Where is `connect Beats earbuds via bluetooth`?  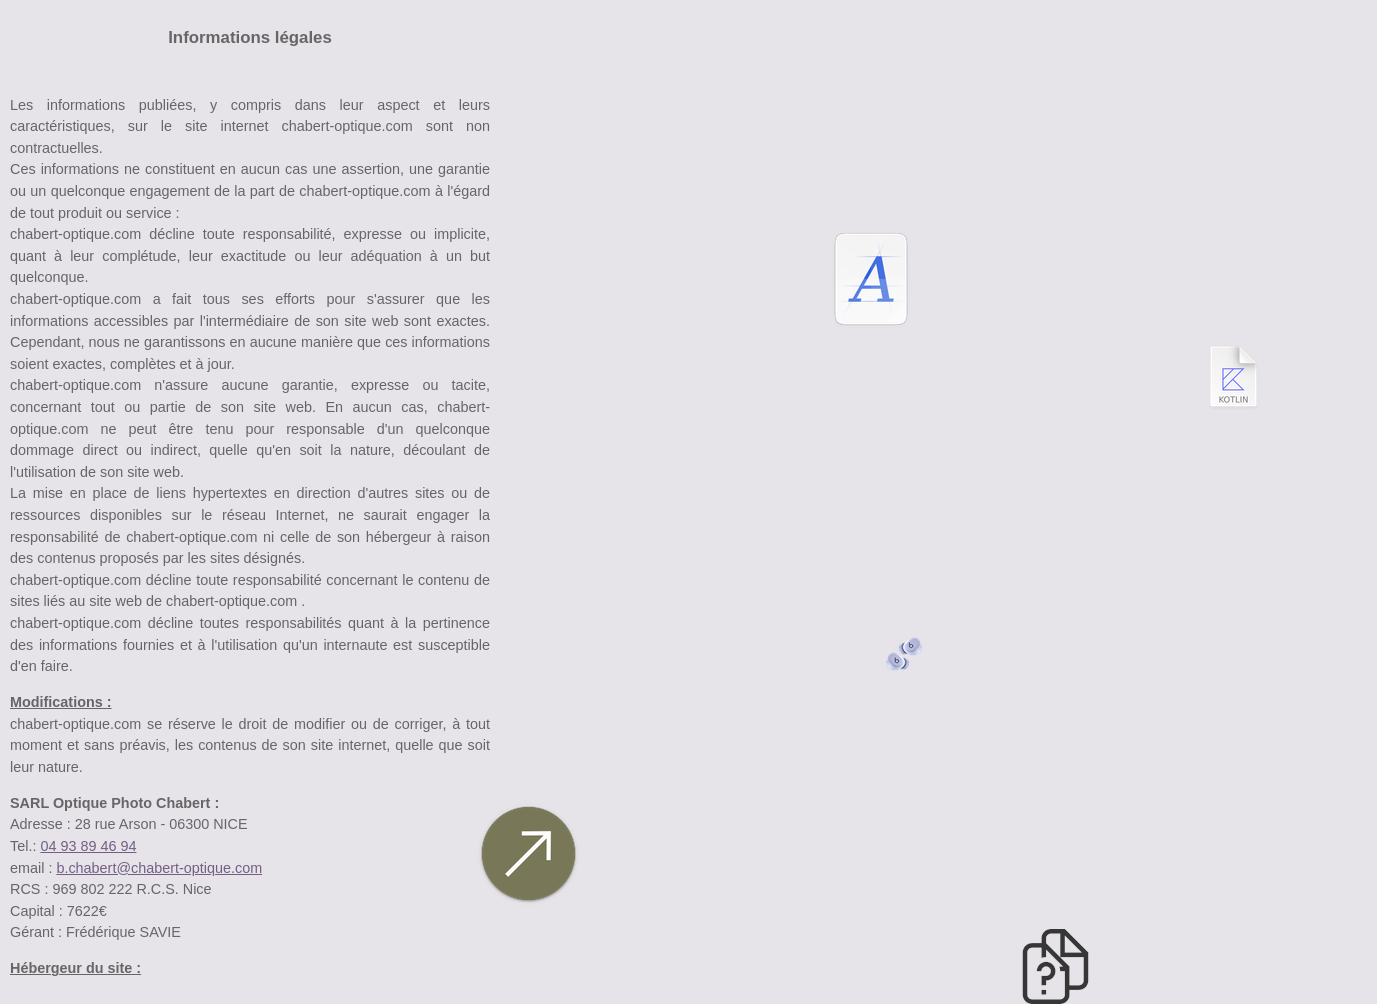 connect Beats earbuds via bluetooth is located at coordinates (904, 654).